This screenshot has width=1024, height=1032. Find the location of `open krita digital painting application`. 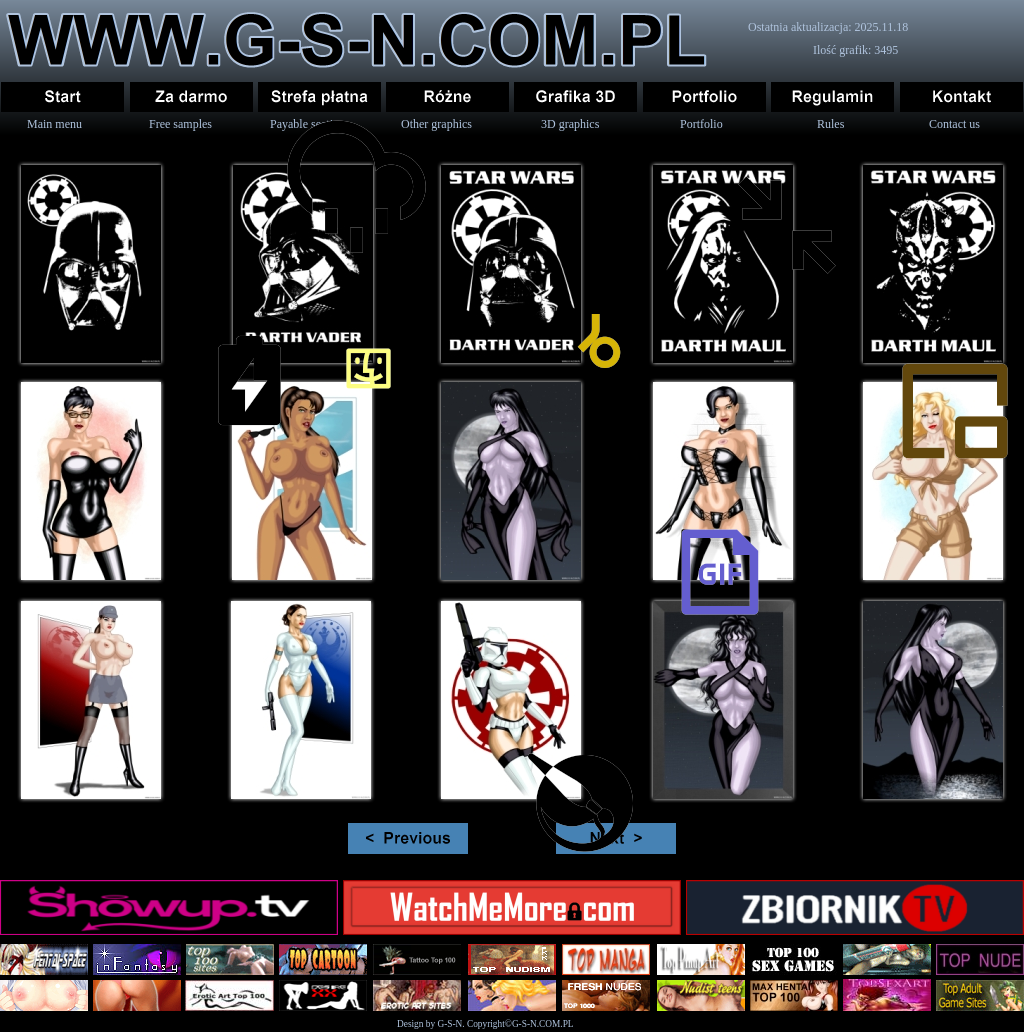

open krita digital painting application is located at coordinates (580, 802).